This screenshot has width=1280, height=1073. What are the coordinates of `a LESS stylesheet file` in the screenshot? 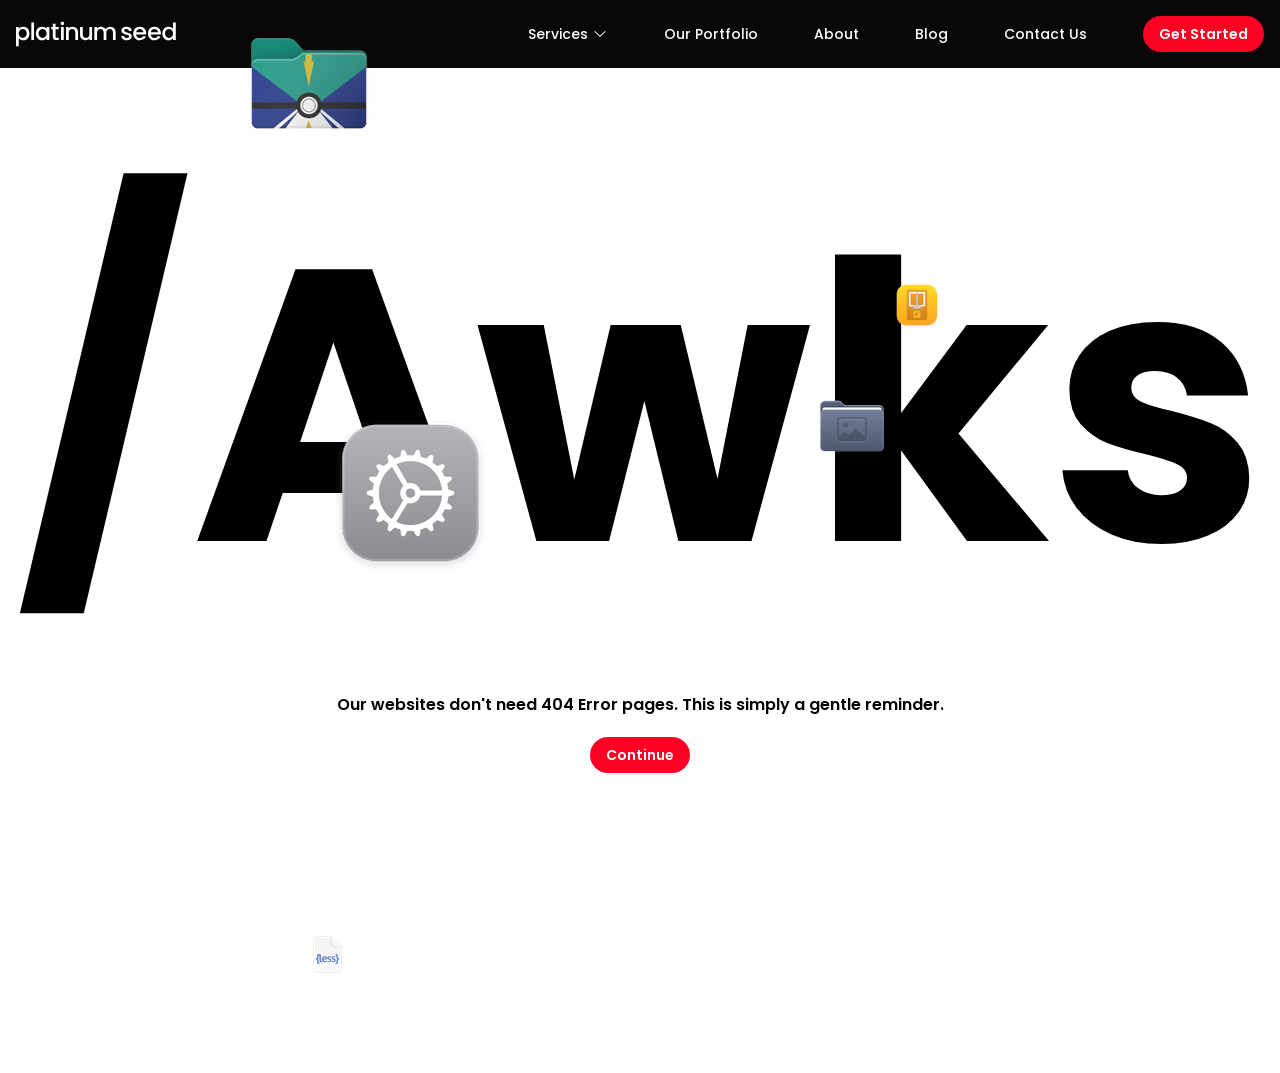 It's located at (327, 954).